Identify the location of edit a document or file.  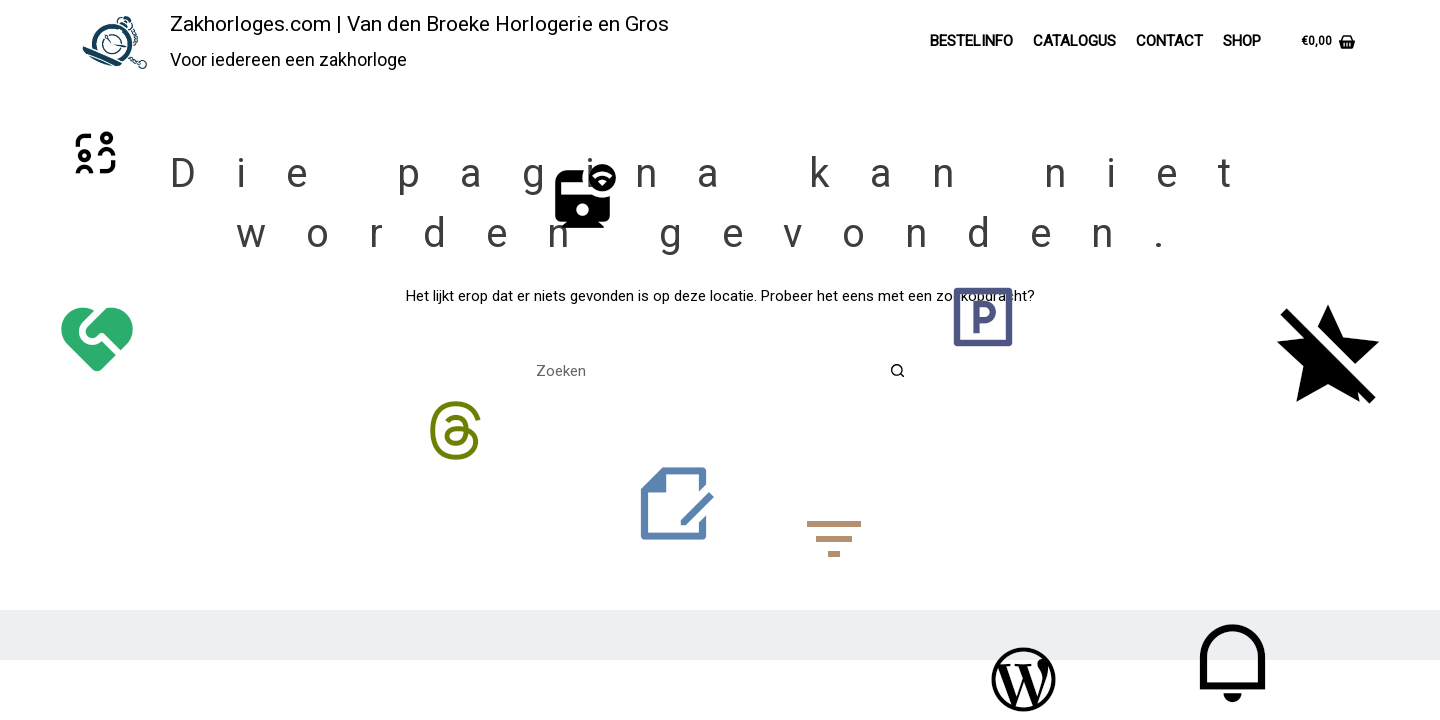
(673, 503).